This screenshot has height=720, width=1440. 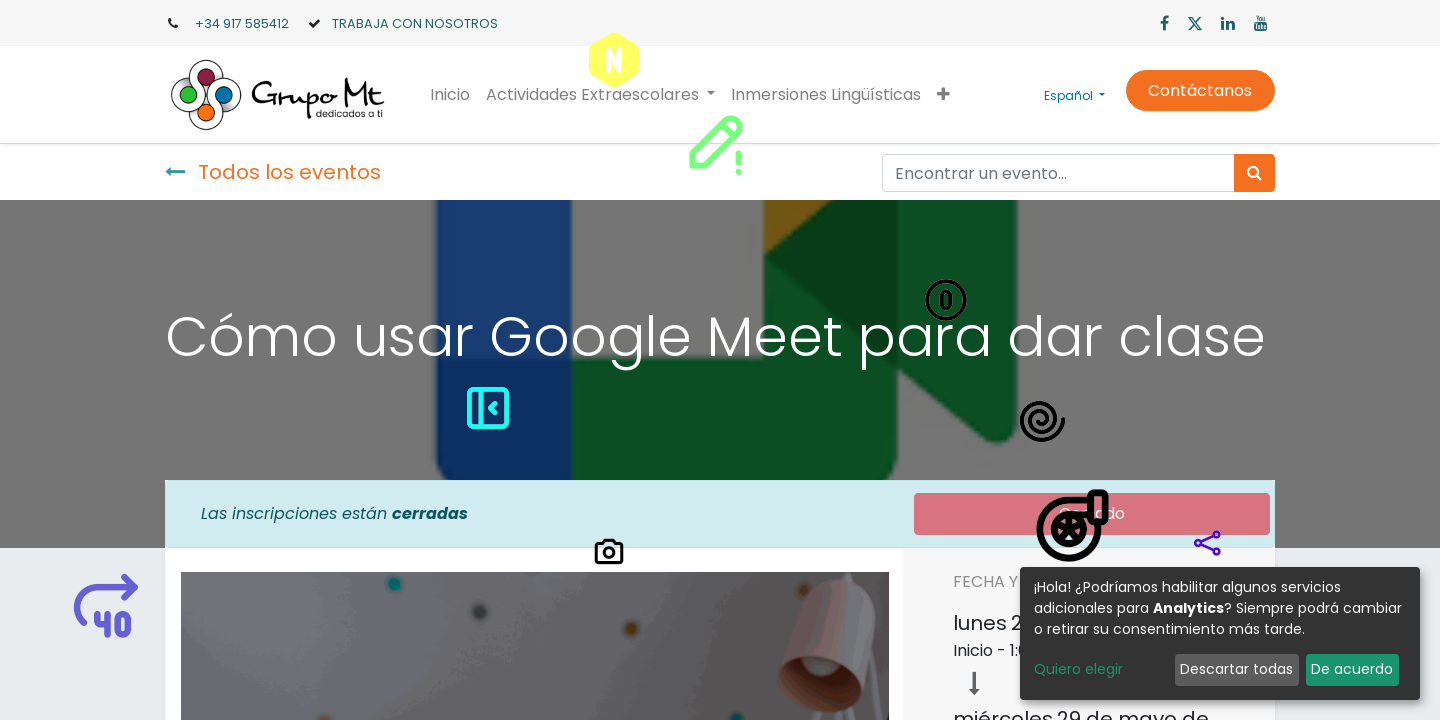 What do you see at coordinates (614, 60) in the screenshot?
I see `indicates a notification or new item` at bounding box center [614, 60].